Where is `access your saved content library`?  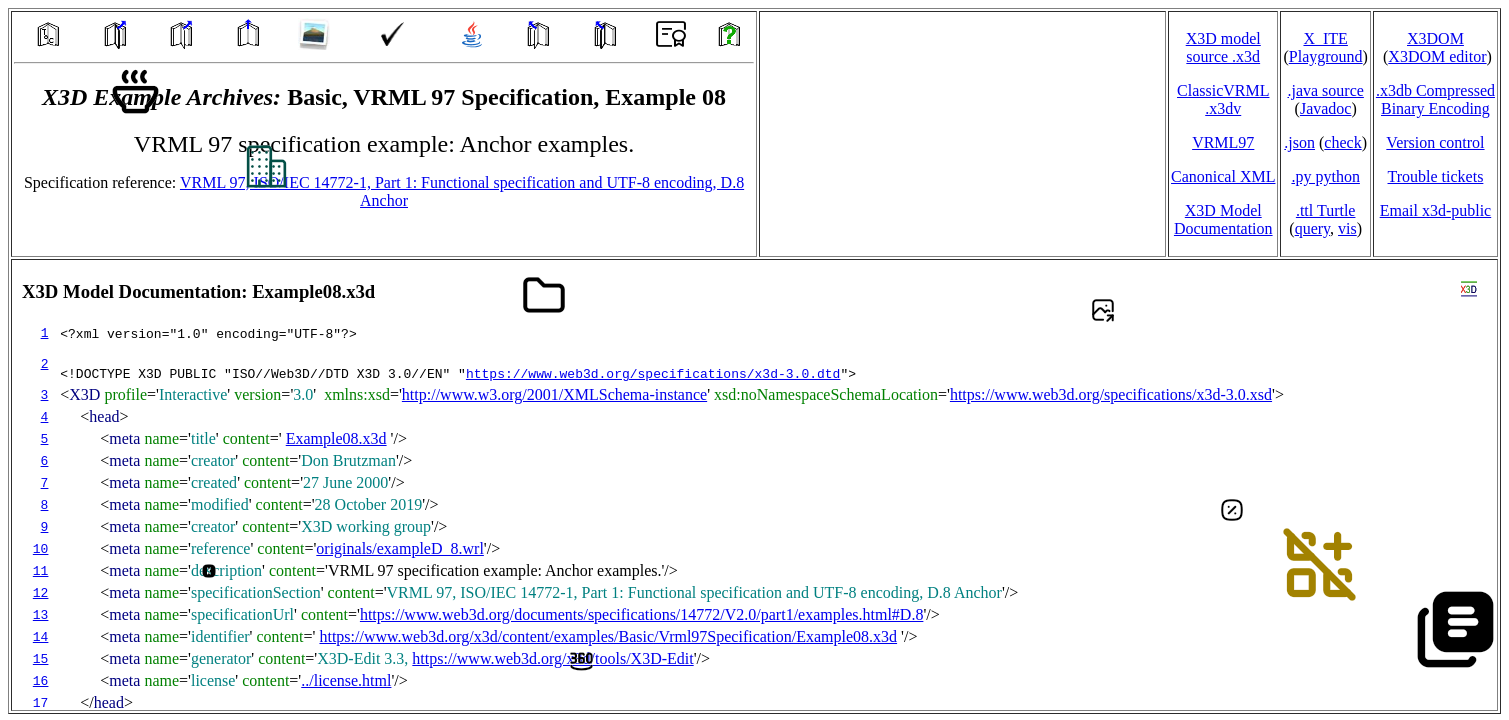 access your saved content library is located at coordinates (1455, 629).